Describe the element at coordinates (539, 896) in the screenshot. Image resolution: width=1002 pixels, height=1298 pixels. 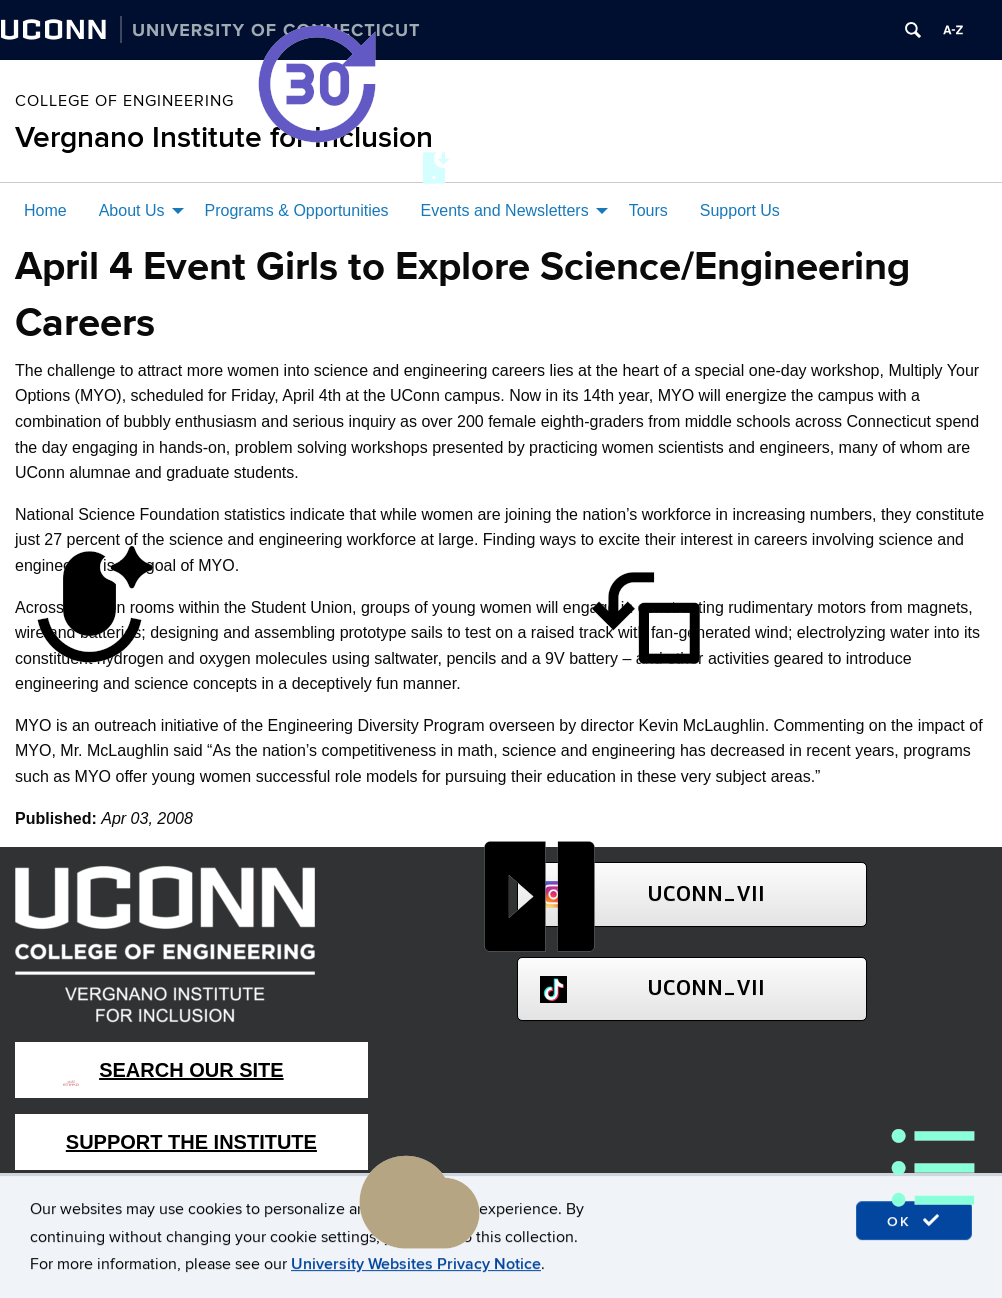
I see `expand the sidebar panel` at that location.